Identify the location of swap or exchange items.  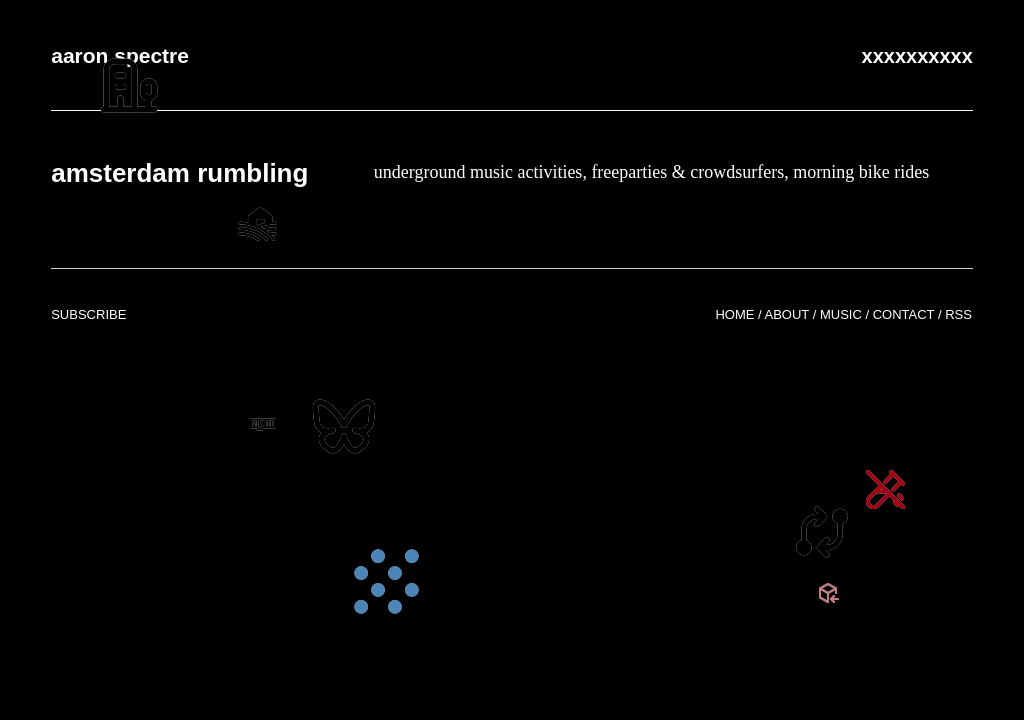
(822, 532).